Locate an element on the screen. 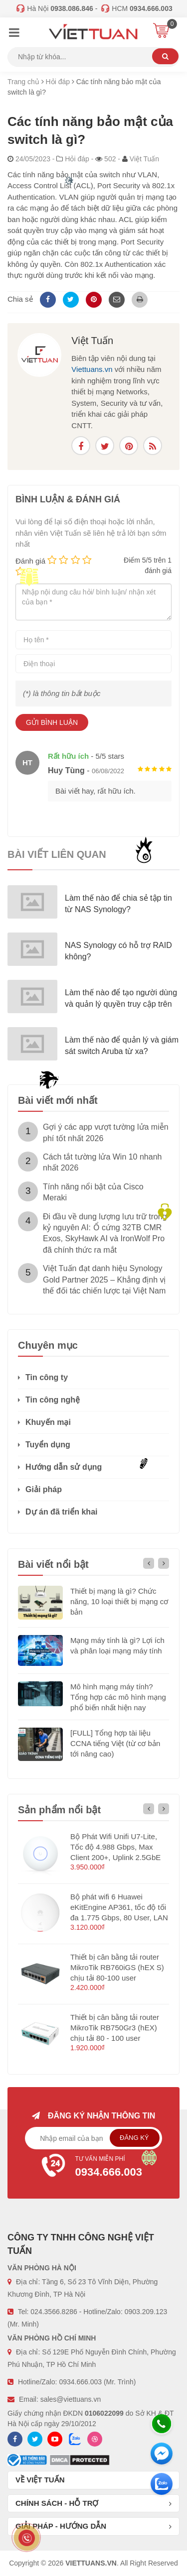  equip metal skirt armor piece is located at coordinates (29, 577).